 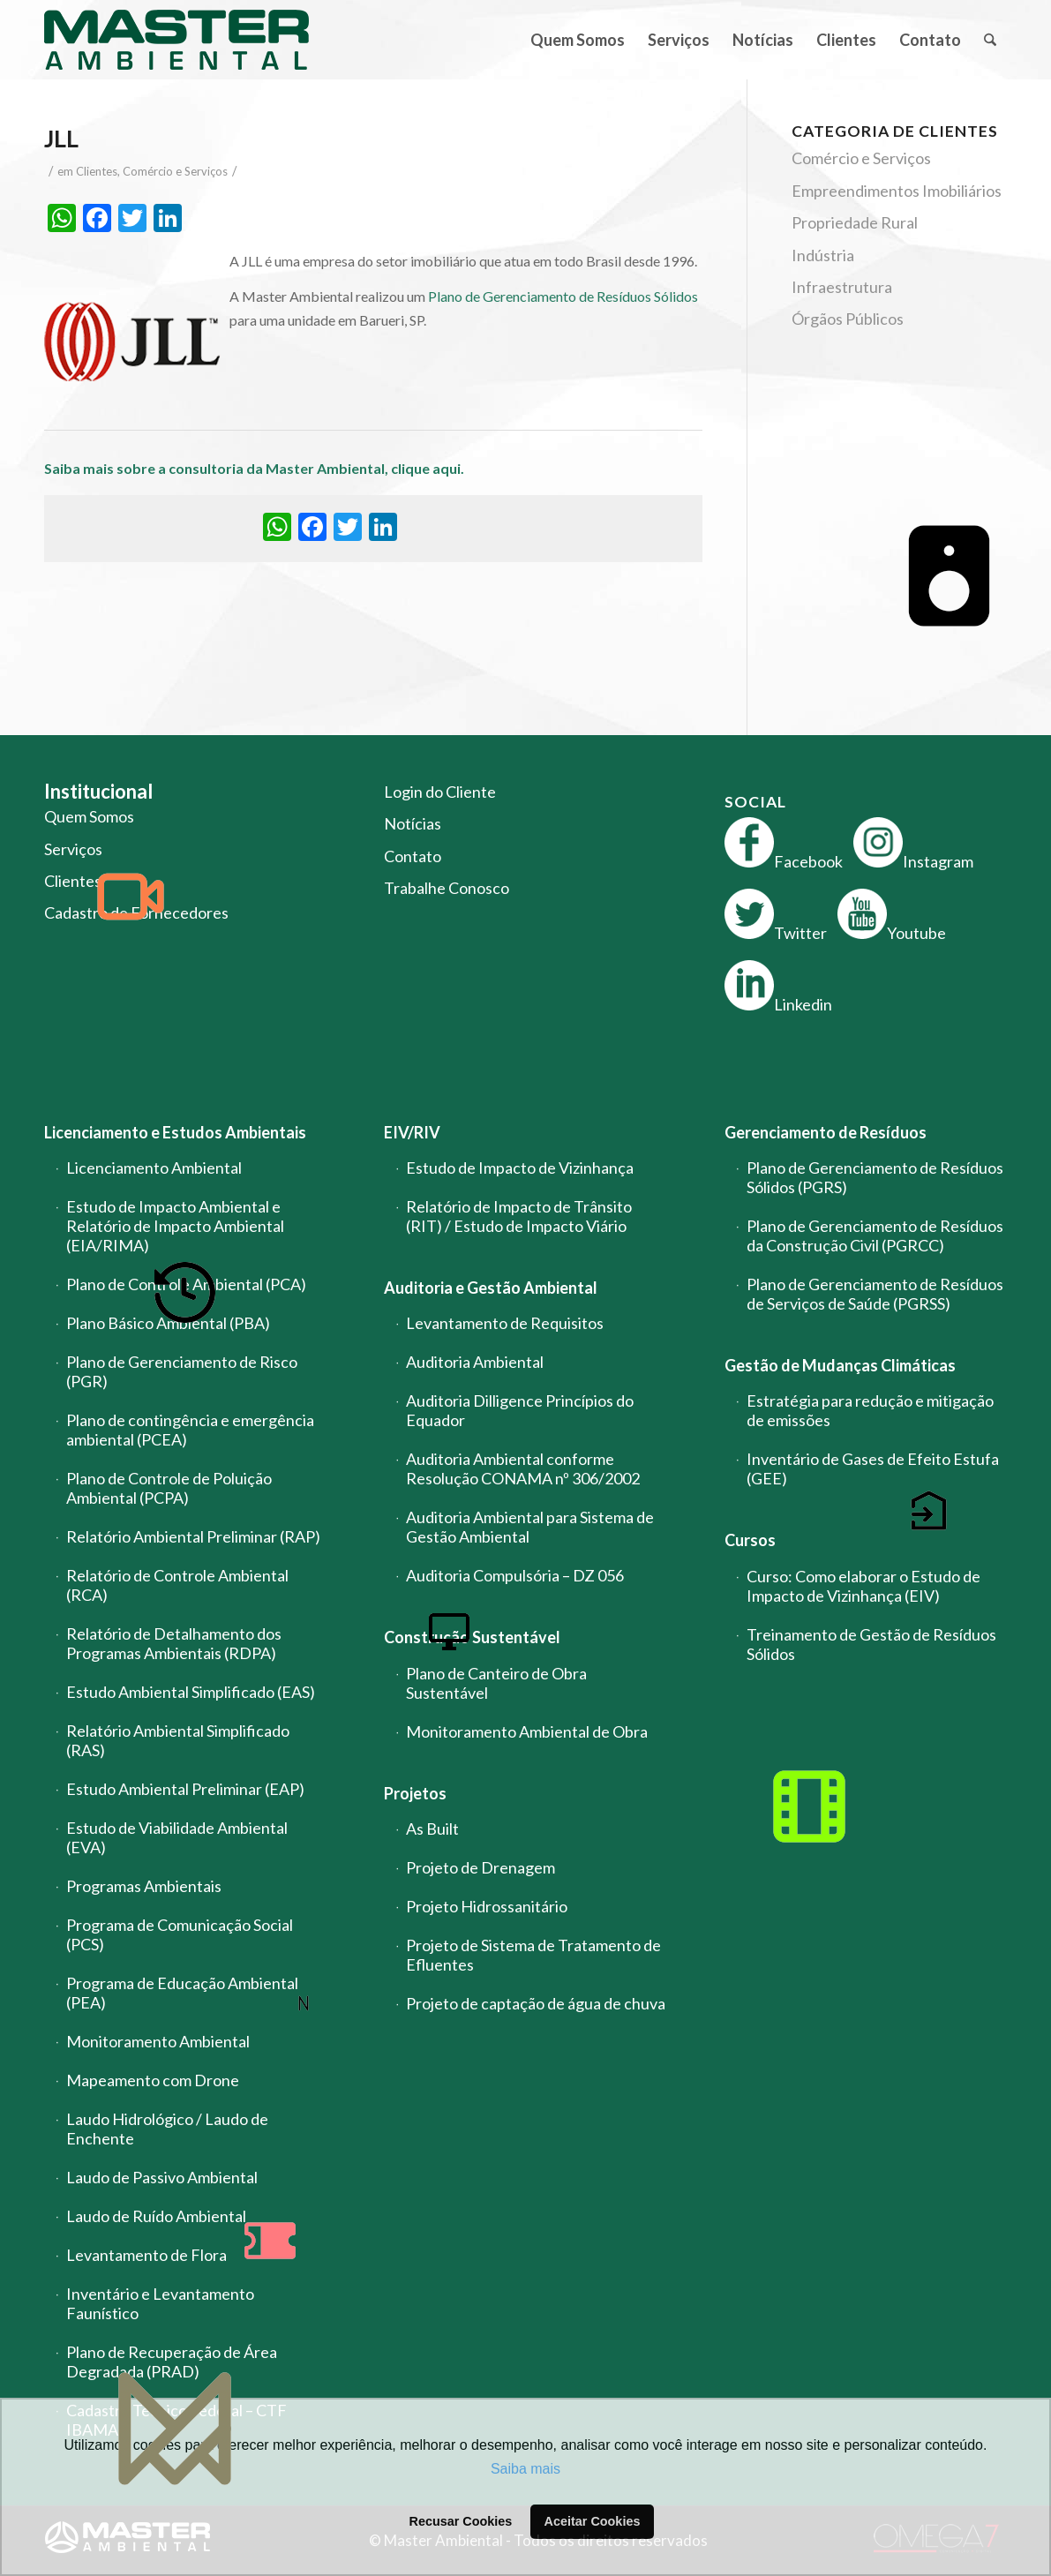 I want to click on access video or movie content, so click(x=809, y=1806).